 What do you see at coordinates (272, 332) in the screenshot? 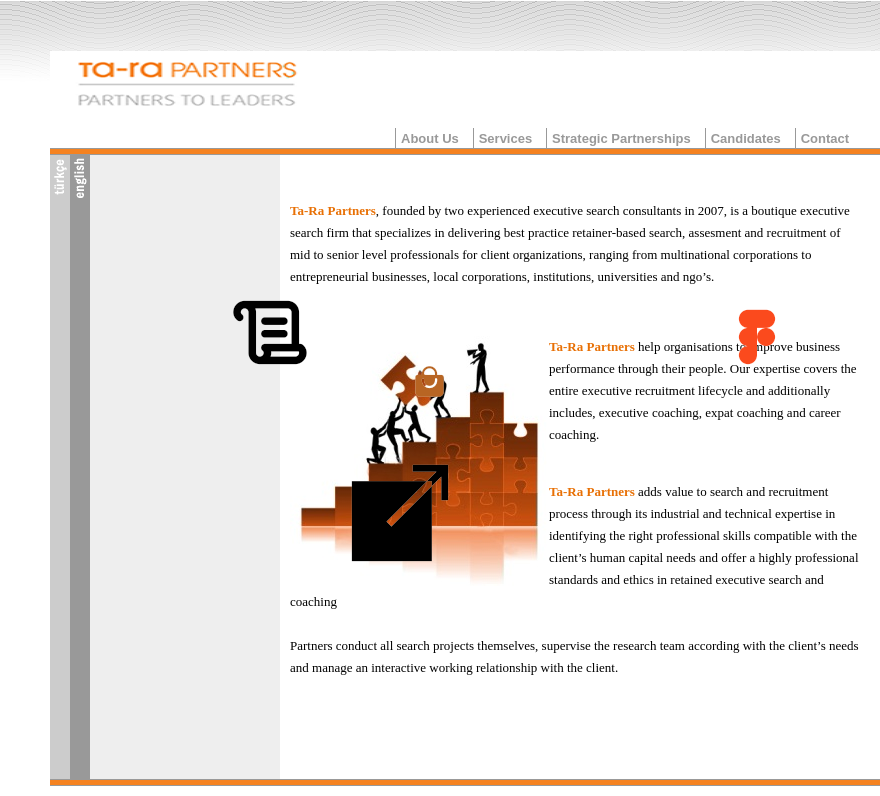
I see `view terms and conditions or legal documents` at bounding box center [272, 332].